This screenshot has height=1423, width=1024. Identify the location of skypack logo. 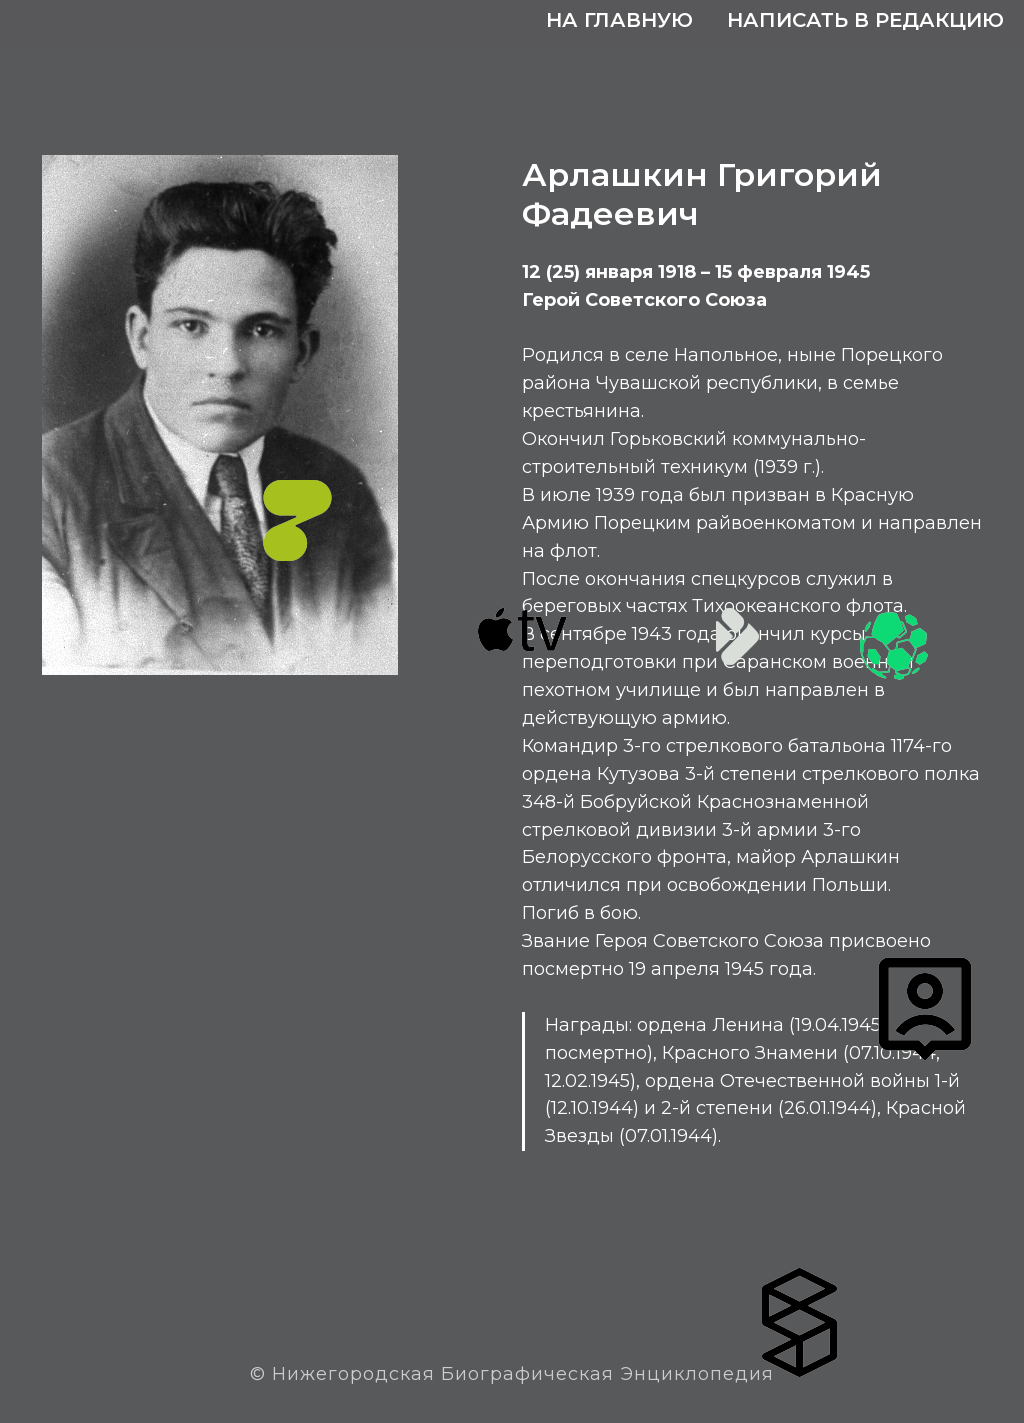
(799, 1322).